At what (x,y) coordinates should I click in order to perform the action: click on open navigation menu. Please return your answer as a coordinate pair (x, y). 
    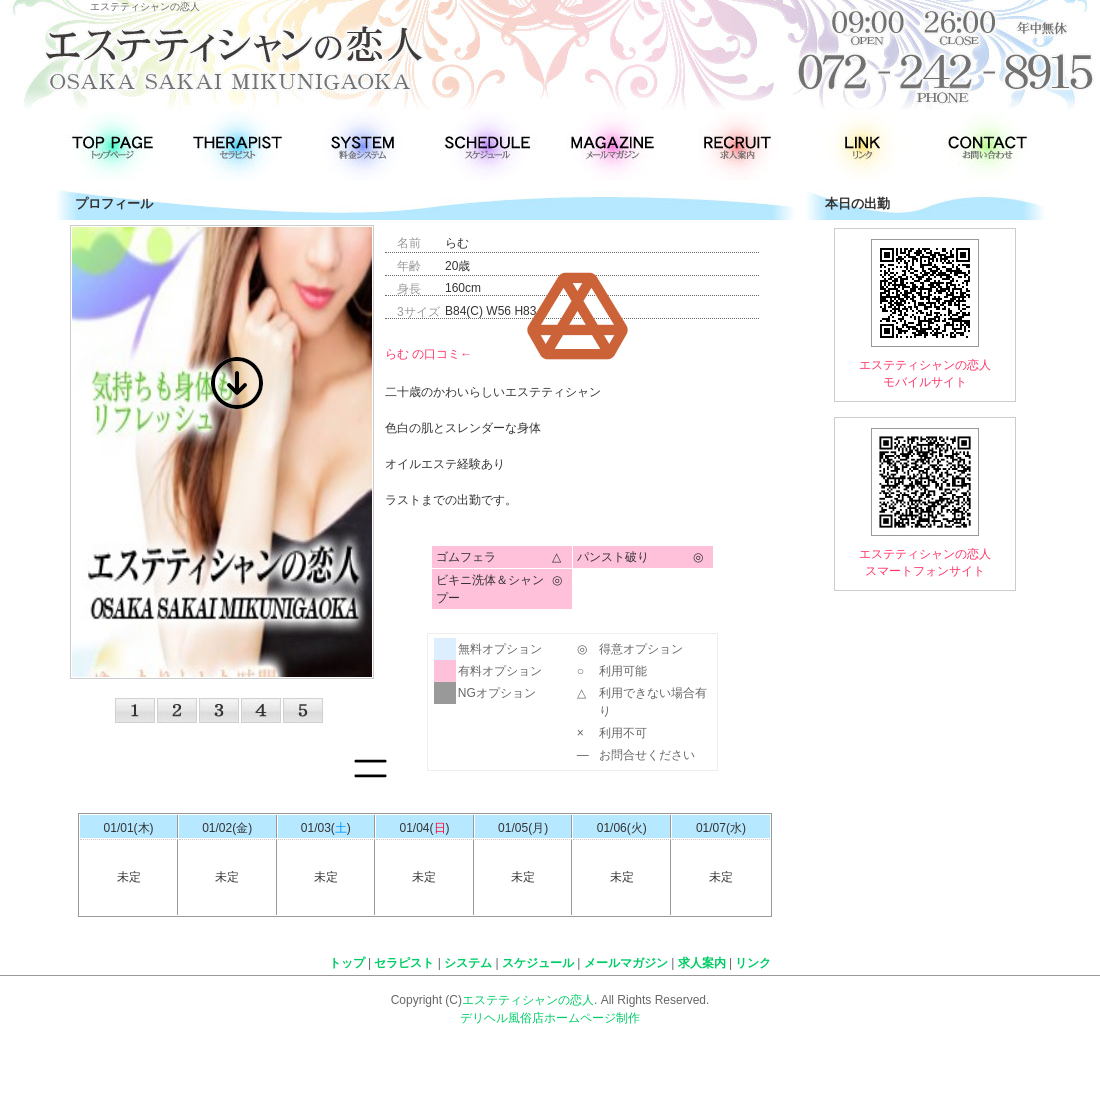
    Looking at the image, I should click on (370, 768).